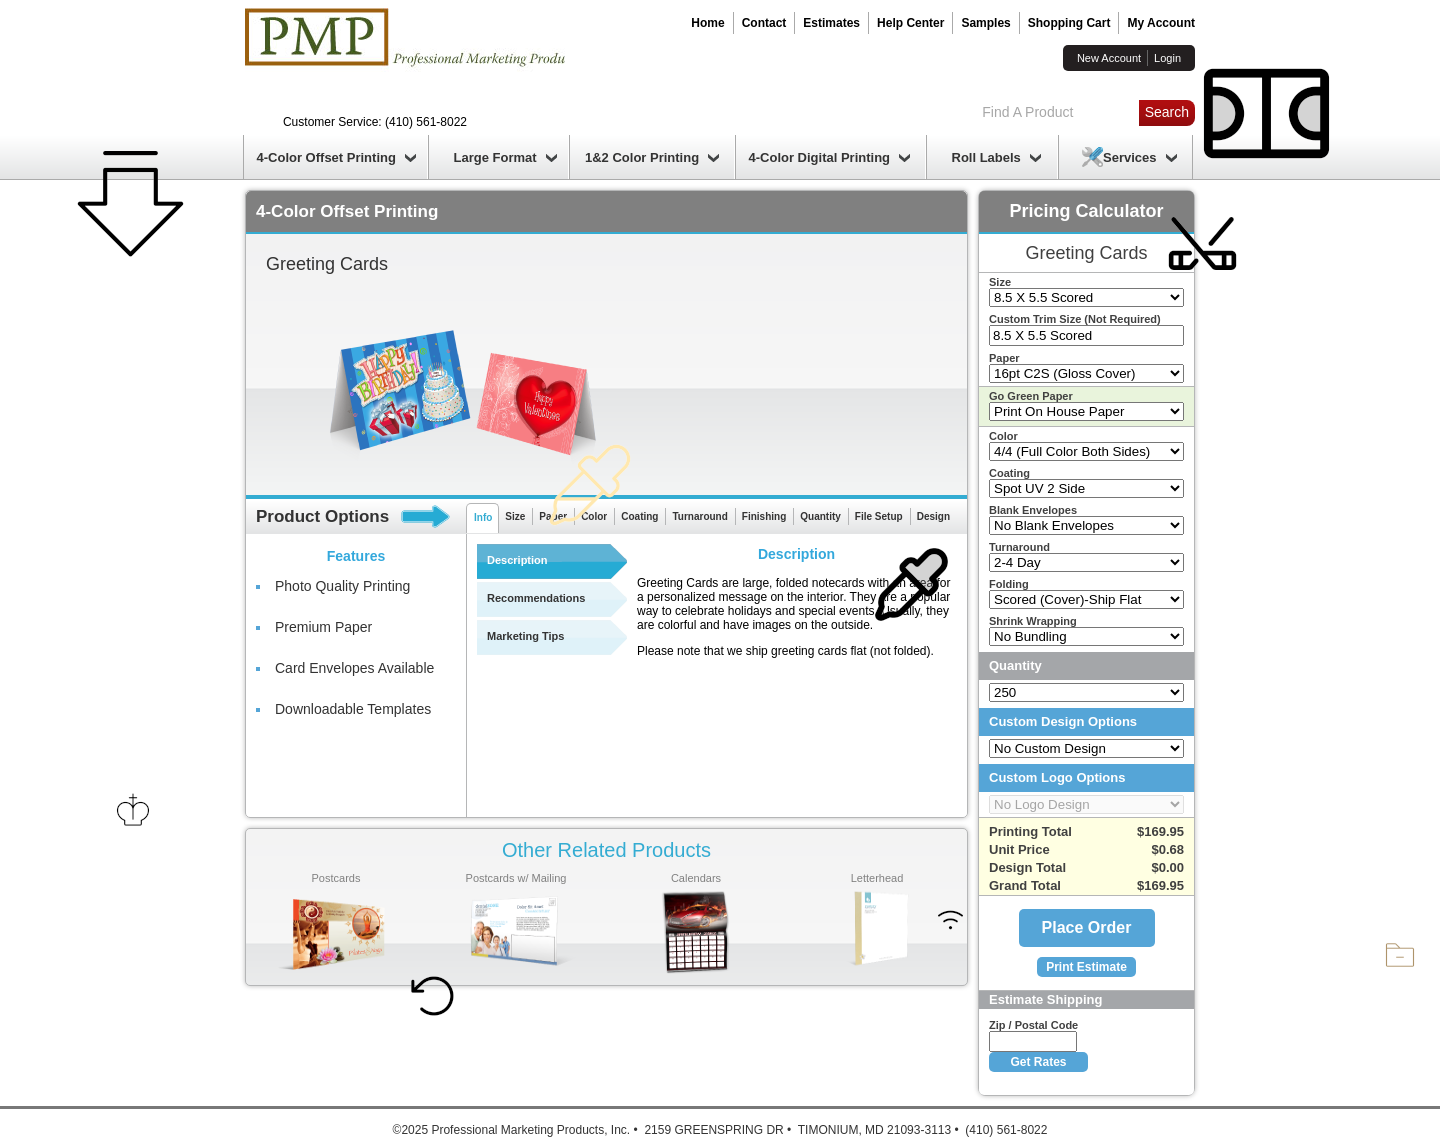 This screenshot has width=1440, height=1137. What do you see at coordinates (133, 812) in the screenshot?
I see `remove or delete royal/premium status` at bounding box center [133, 812].